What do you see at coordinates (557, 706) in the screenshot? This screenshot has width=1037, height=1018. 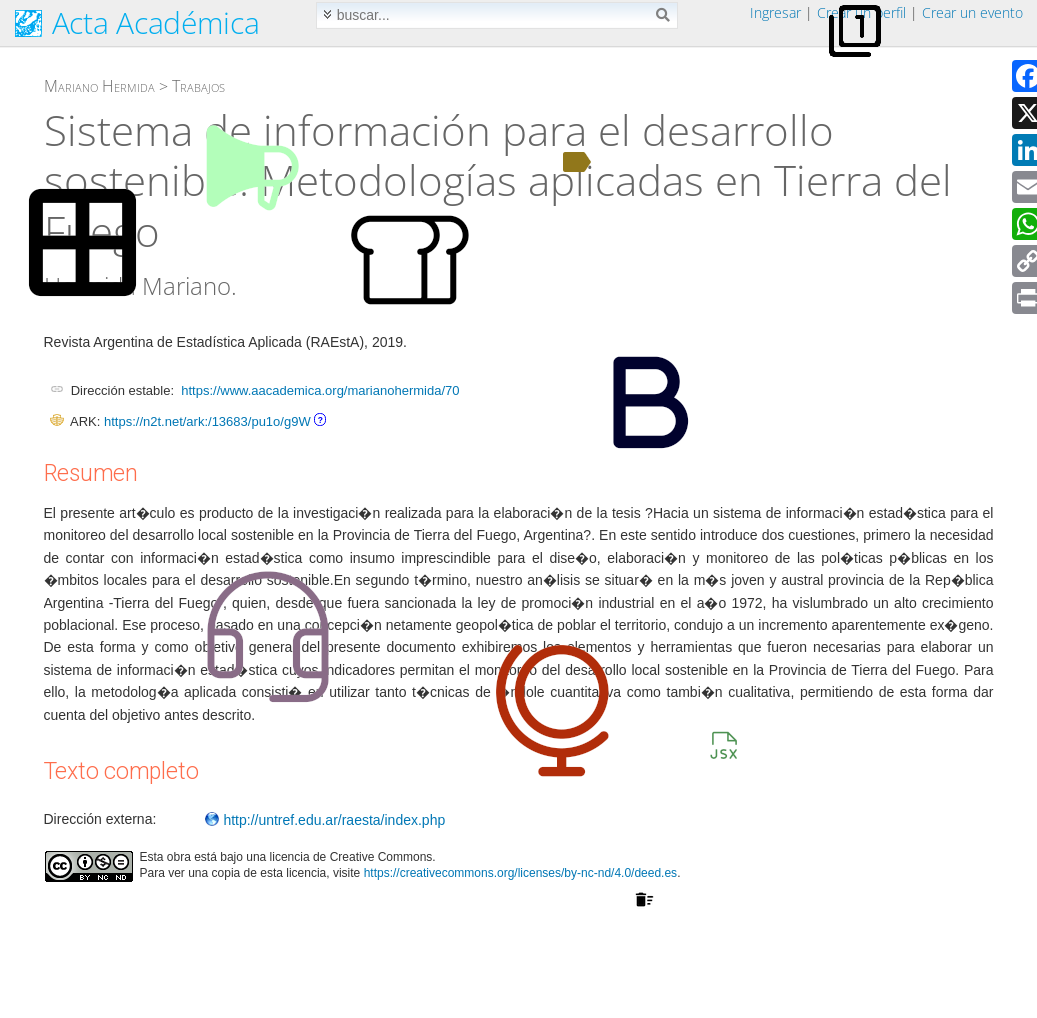 I see `access global or worldwide settings` at bounding box center [557, 706].